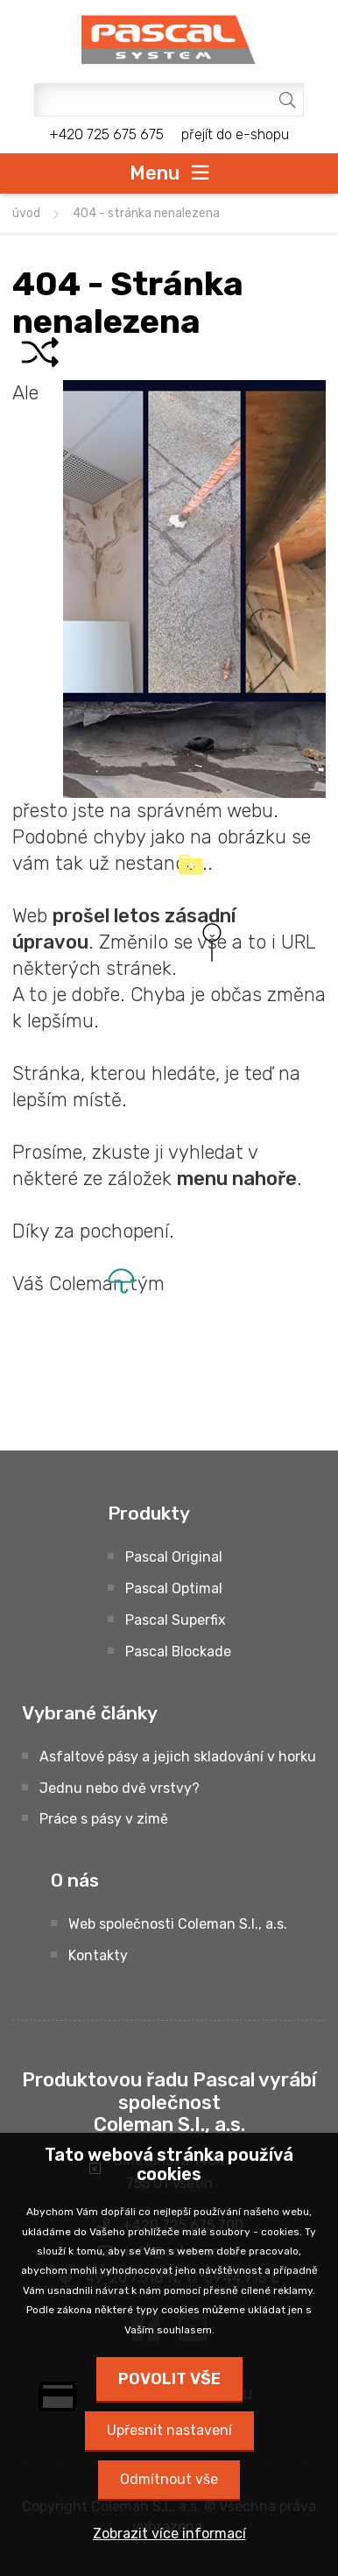  What do you see at coordinates (191, 865) in the screenshot?
I see `create a new folder` at bounding box center [191, 865].